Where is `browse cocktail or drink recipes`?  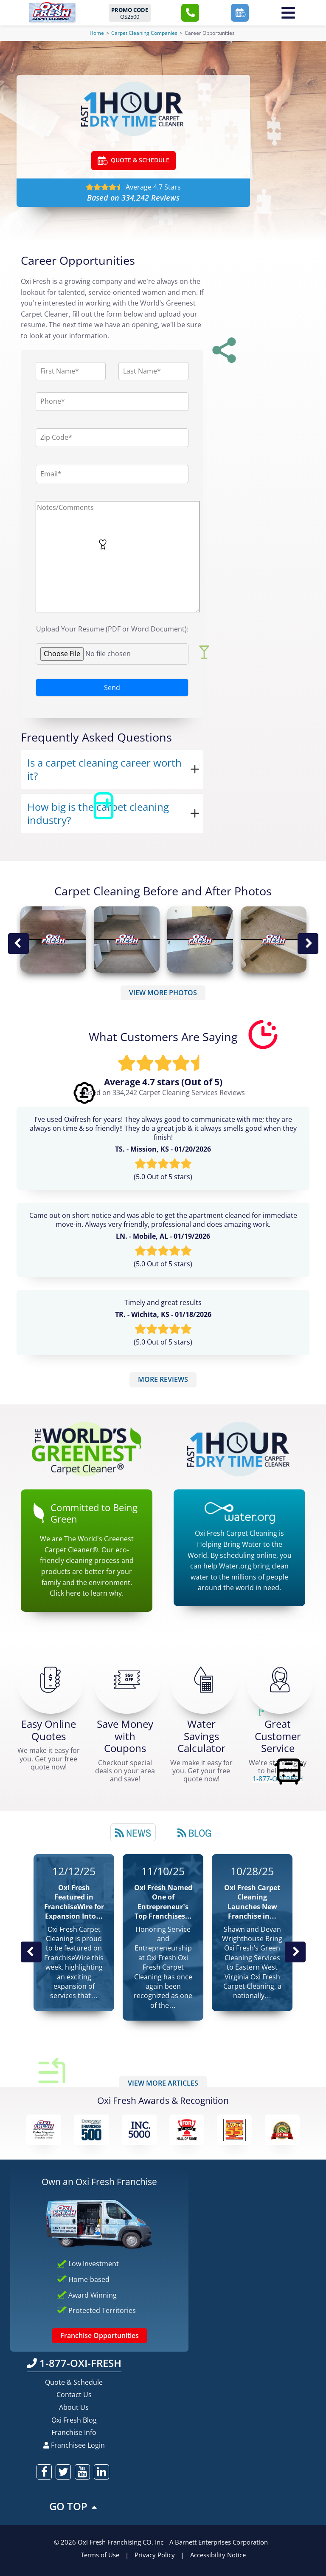
browse cocktail or drink recipes is located at coordinates (204, 652).